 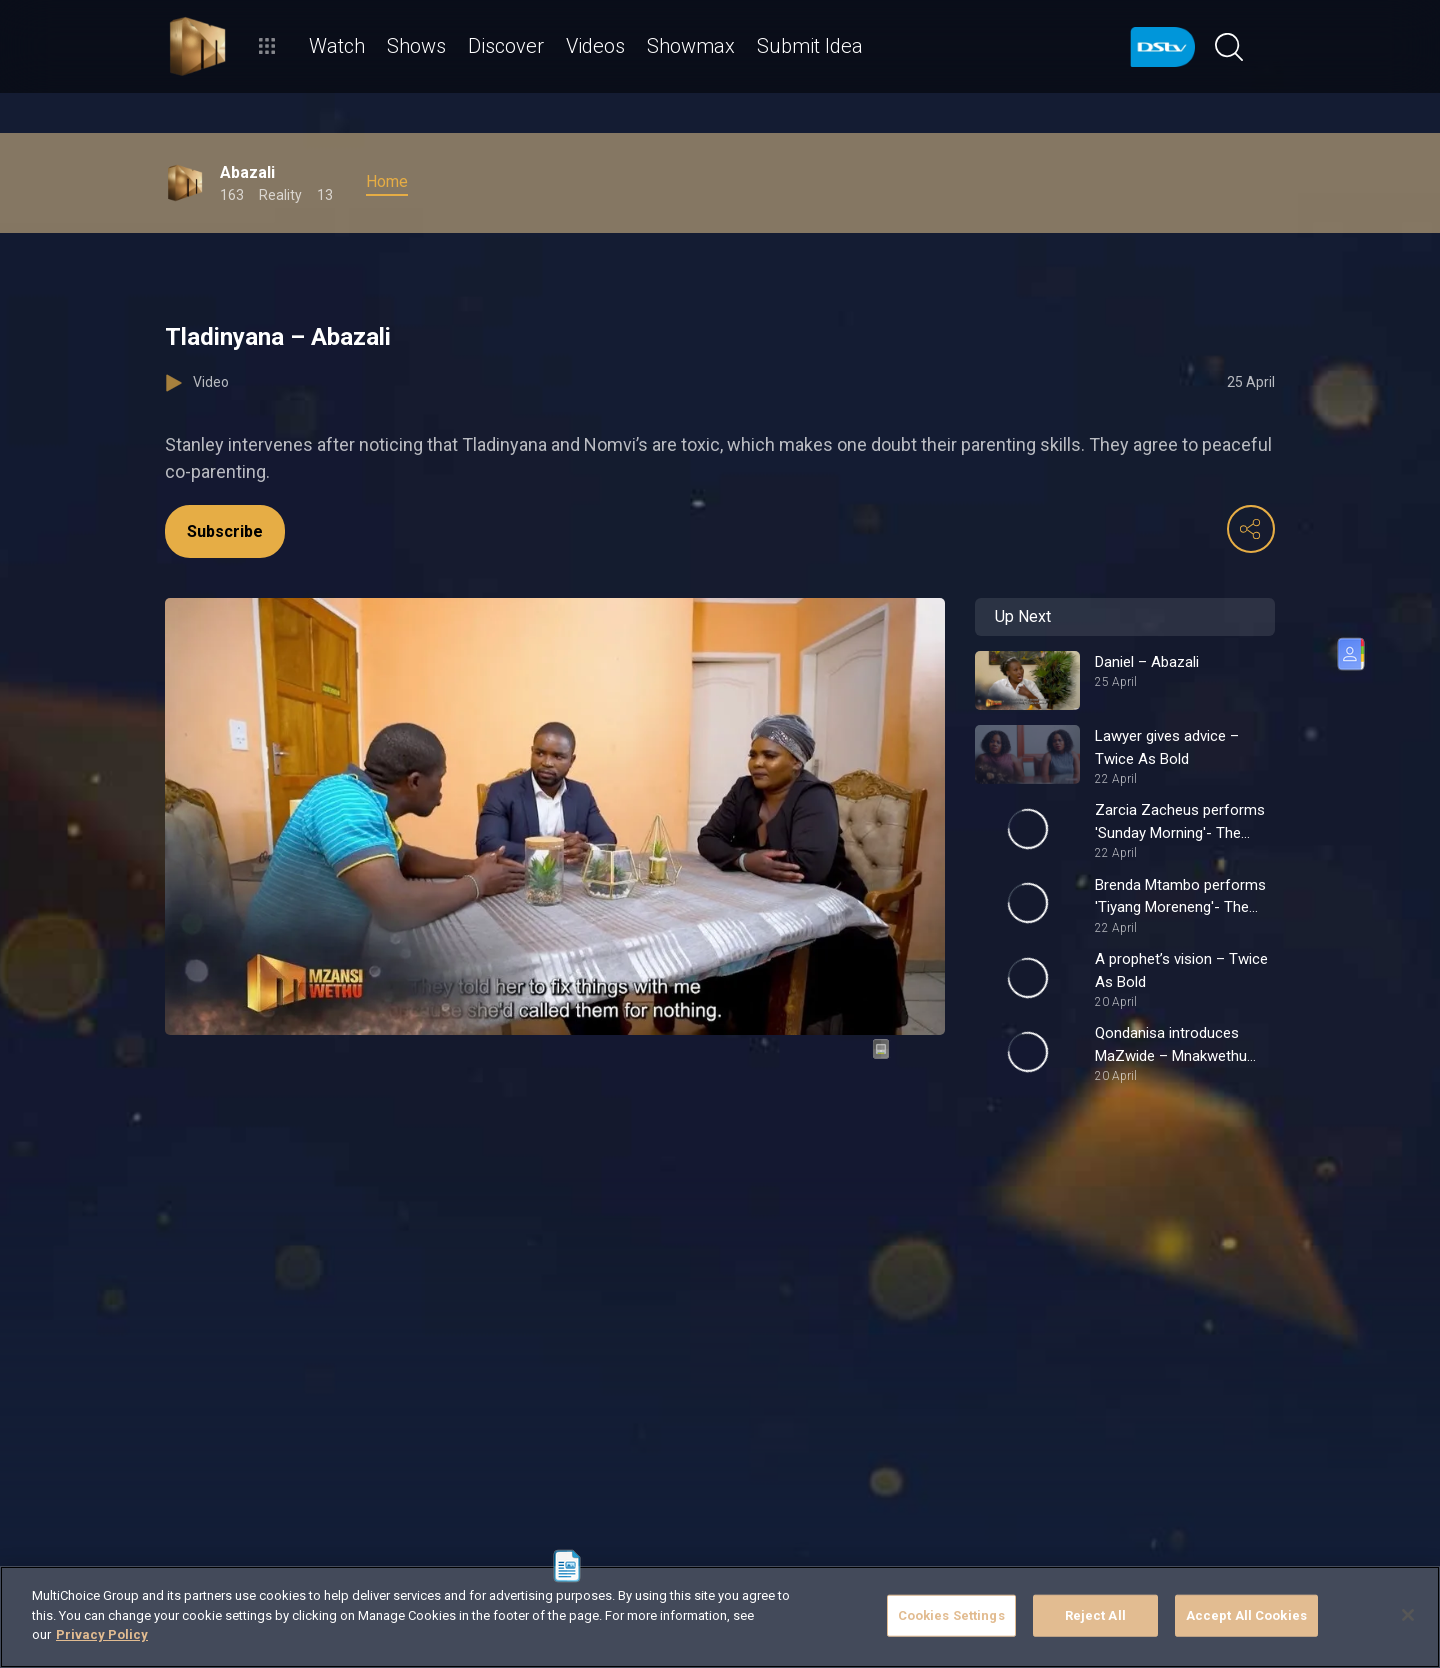 What do you see at coordinates (567, 1566) in the screenshot?
I see `open a text document template file` at bounding box center [567, 1566].